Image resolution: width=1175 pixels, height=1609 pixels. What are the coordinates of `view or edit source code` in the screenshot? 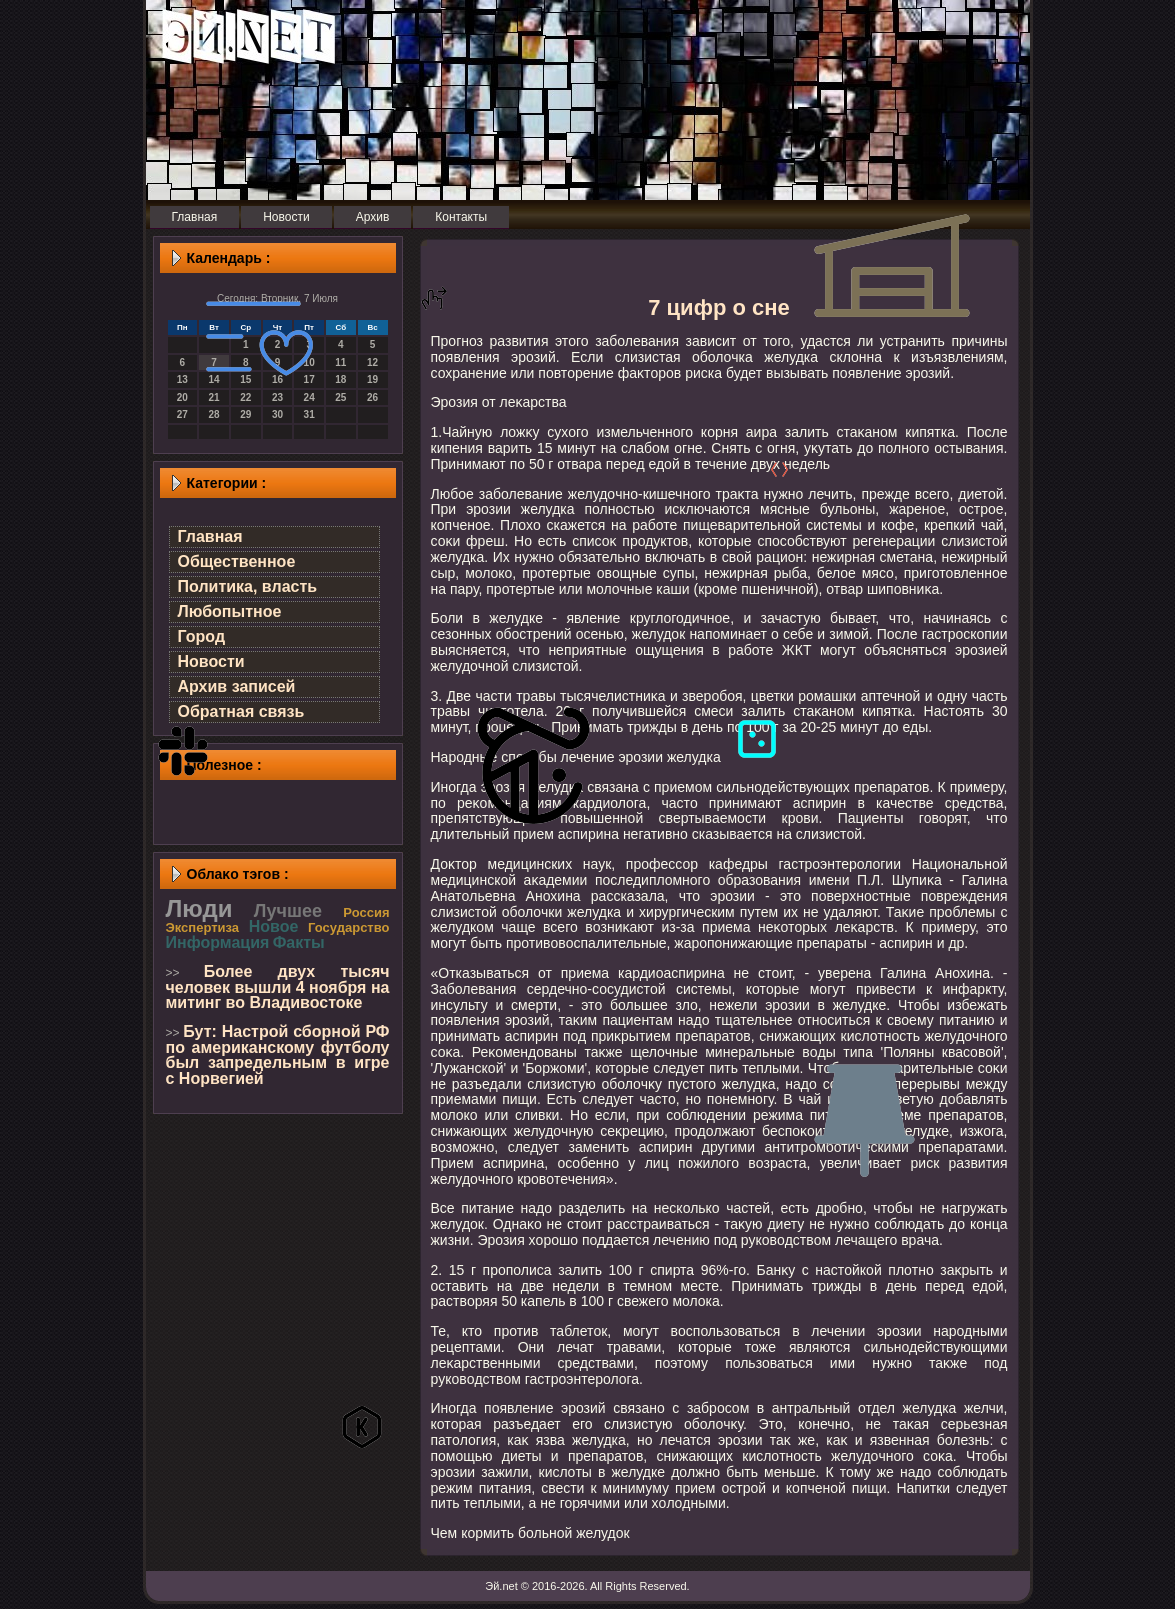 It's located at (779, 469).